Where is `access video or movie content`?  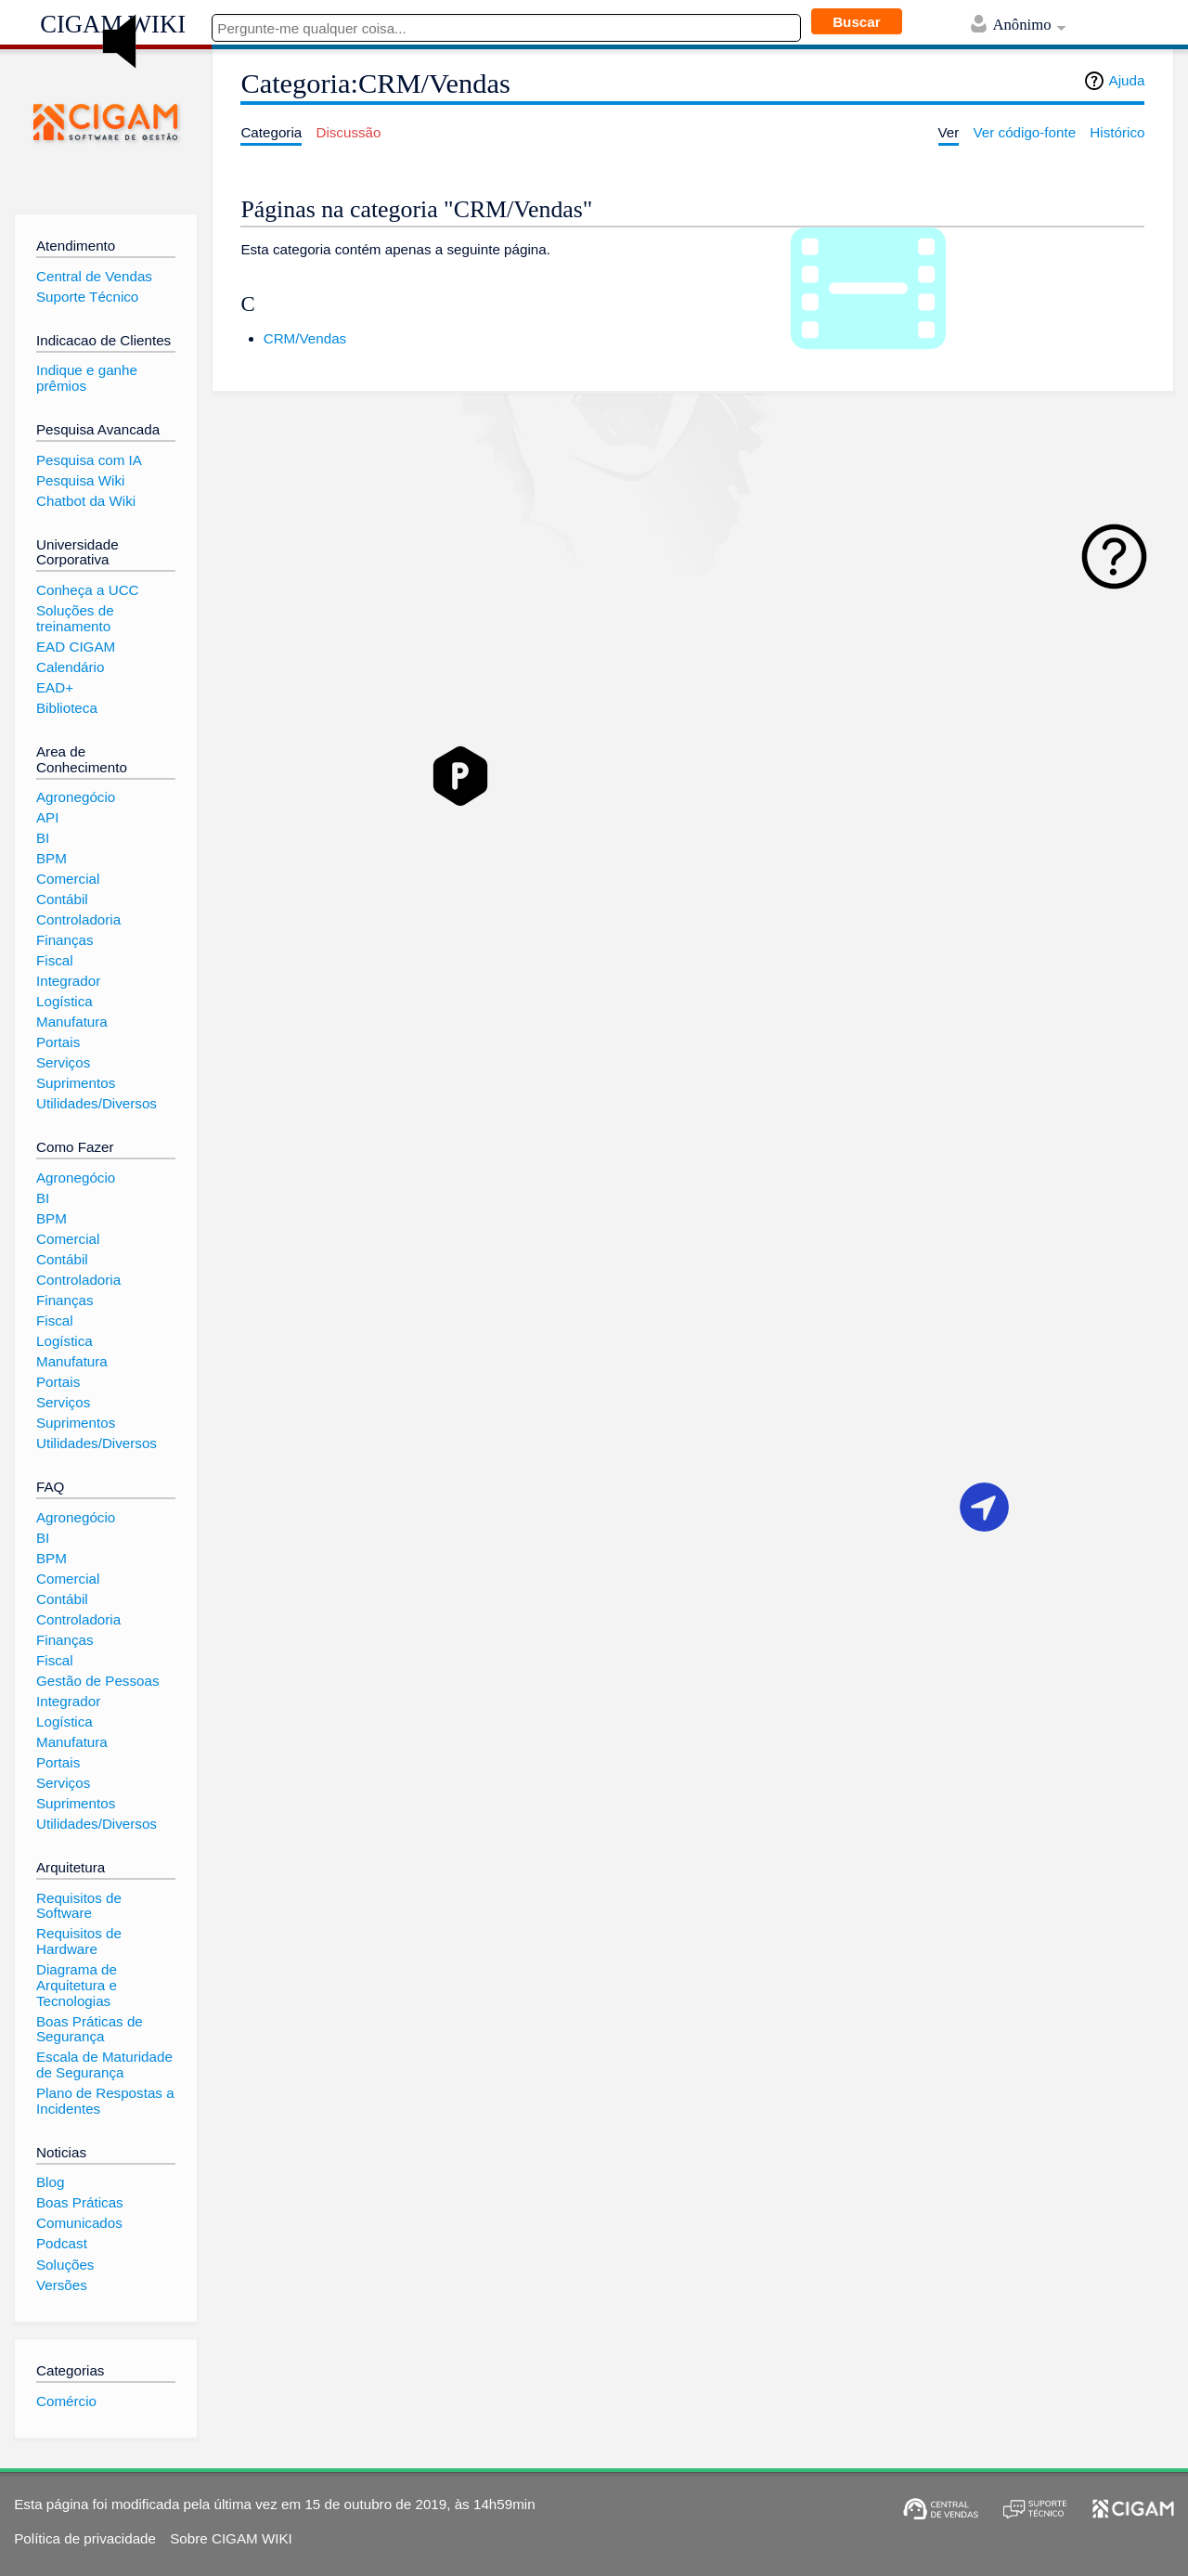
access video or movie content is located at coordinates (868, 288).